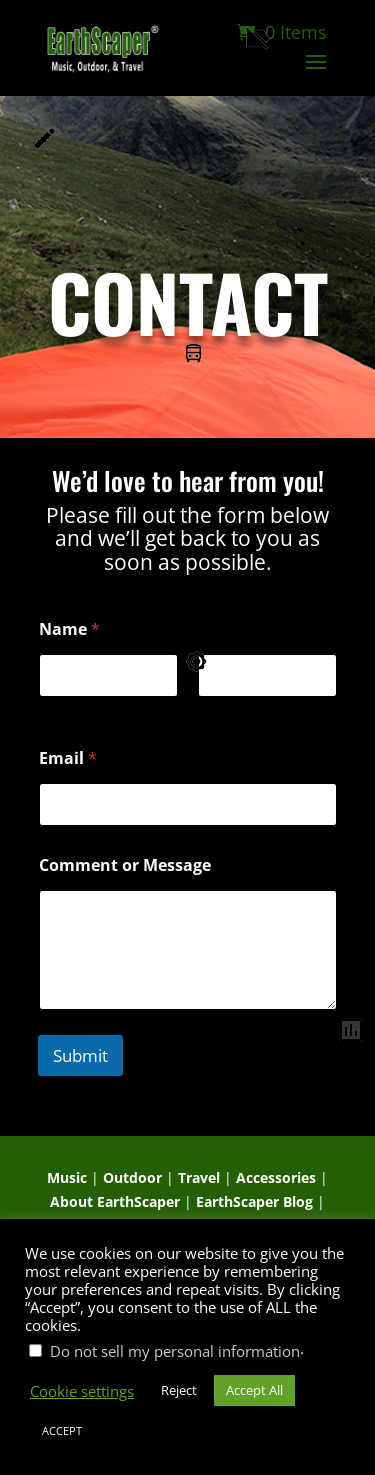 The height and width of the screenshot is (1475, 375). What do you see at coordinates (45, 138) in the screenshot?
I see `create or compose new content` at bounding box center [45, 138].